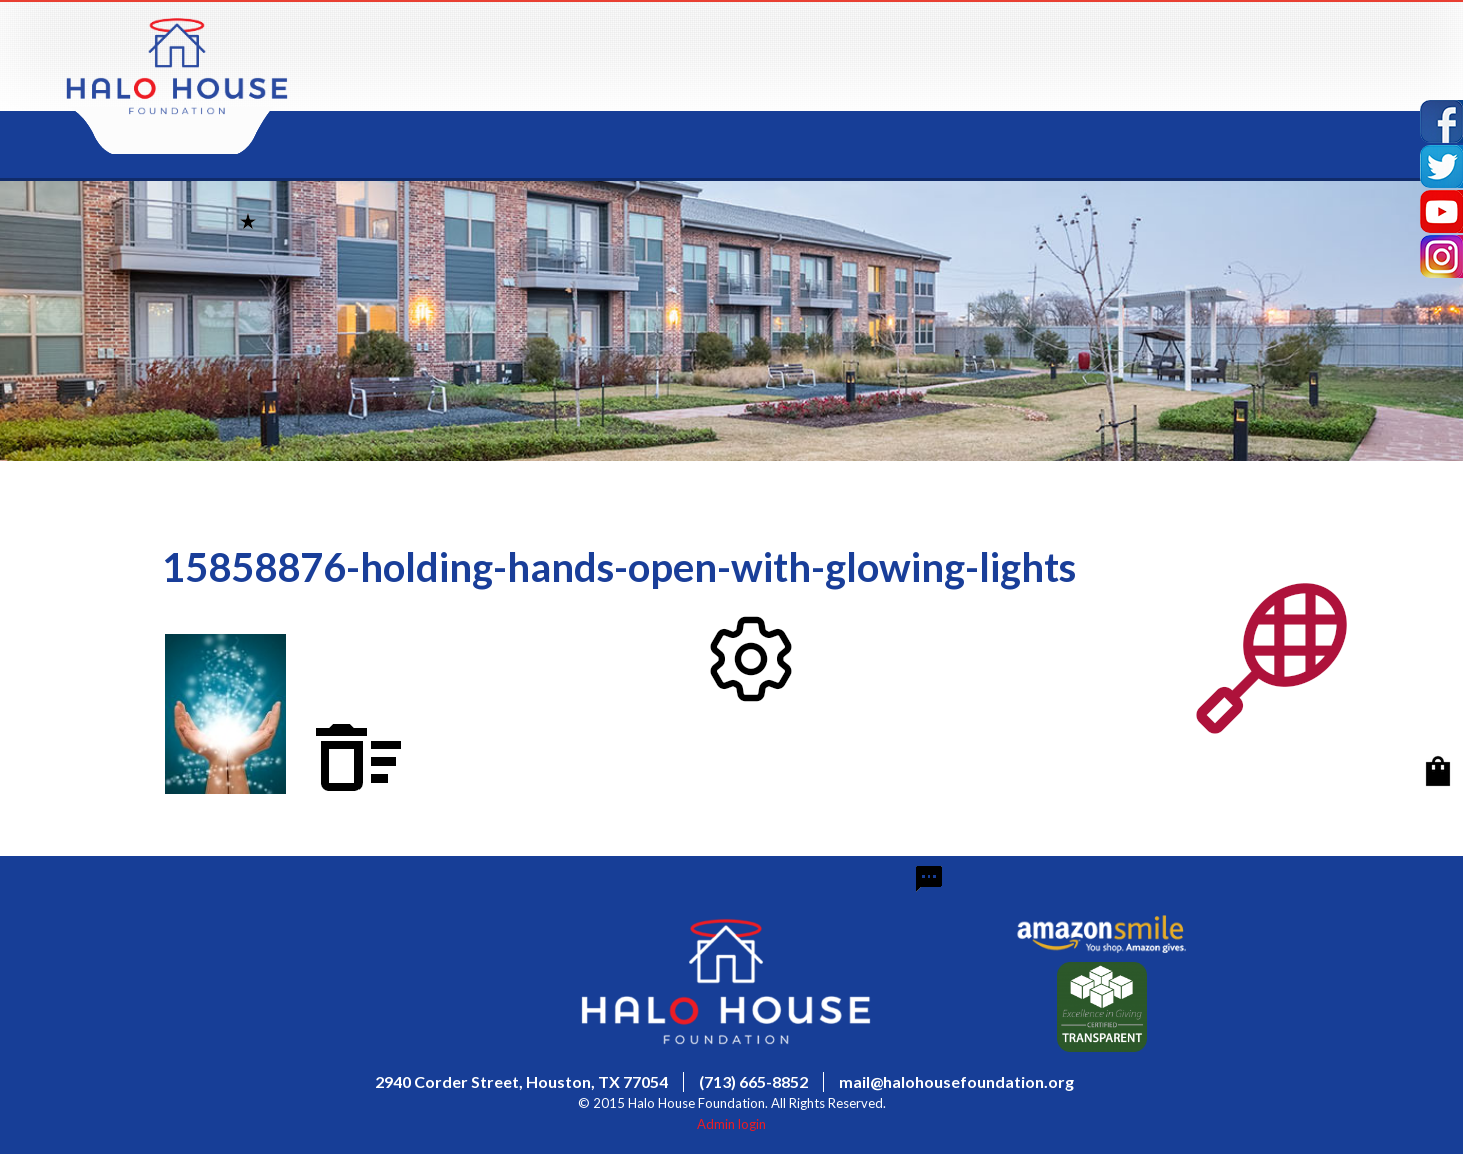 The image size is (1463, 1154). What do you see at coordinates (751, 659) in the screenshot?
I see `access settings or preferences` at bounding box center [751, 659].